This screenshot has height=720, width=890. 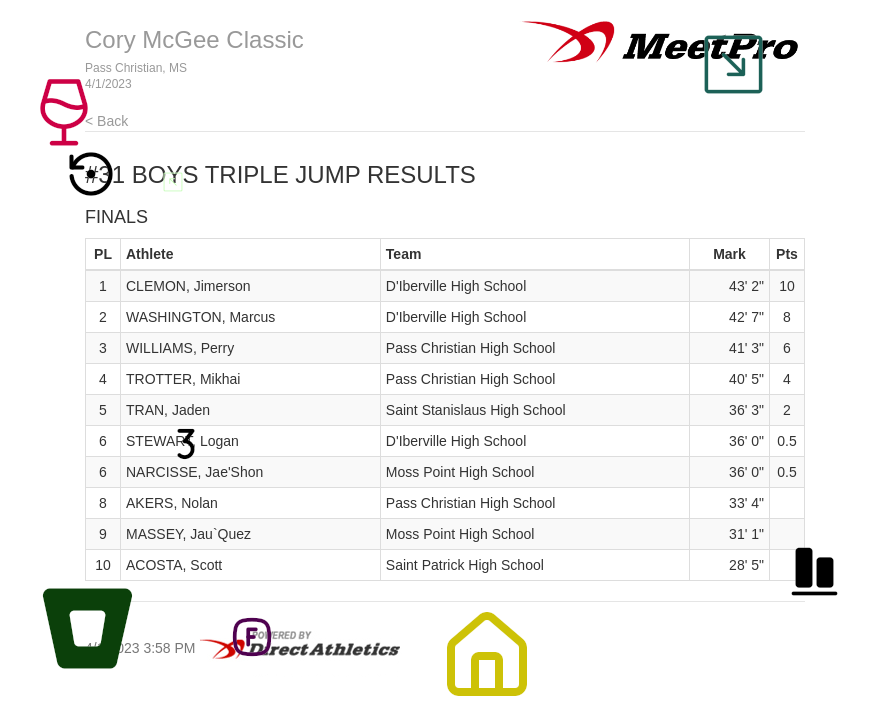 What do you see at coordinates (814, 572) in the screenshot?
I see `align selected objects to the bottom edge` at bounding box center [814, 572].